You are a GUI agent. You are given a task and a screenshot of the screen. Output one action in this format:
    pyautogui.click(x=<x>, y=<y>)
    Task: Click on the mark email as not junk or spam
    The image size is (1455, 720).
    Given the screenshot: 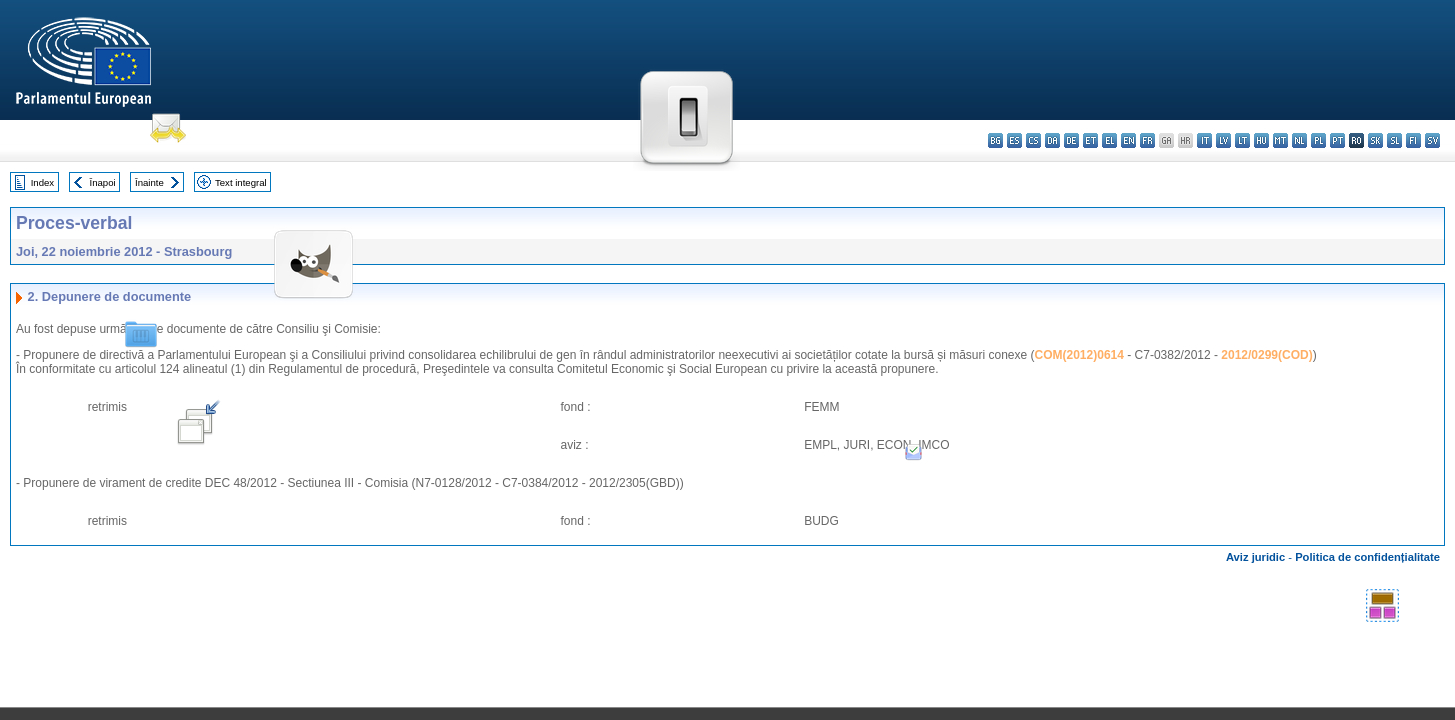 What is the action you would take?
    pyautogui.click(x=913, y=452)
    